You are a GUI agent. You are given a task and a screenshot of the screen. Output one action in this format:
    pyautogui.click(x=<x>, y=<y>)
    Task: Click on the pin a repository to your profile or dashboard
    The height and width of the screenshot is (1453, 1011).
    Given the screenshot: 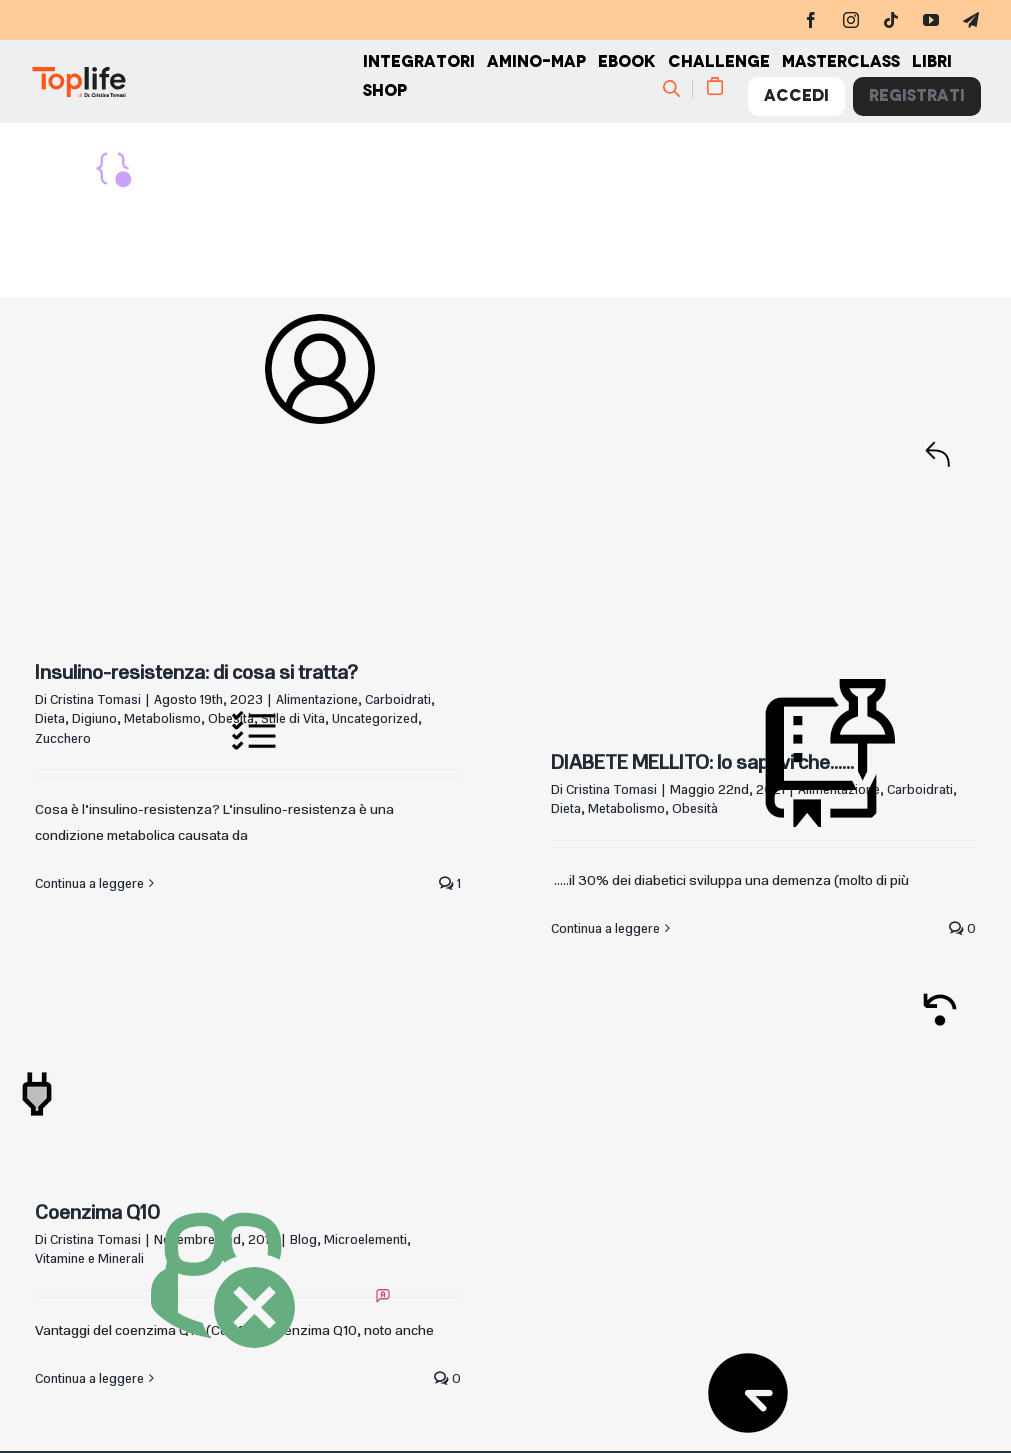 What is the action you would take?
    pyautogui.click(x=821, y=753)
    